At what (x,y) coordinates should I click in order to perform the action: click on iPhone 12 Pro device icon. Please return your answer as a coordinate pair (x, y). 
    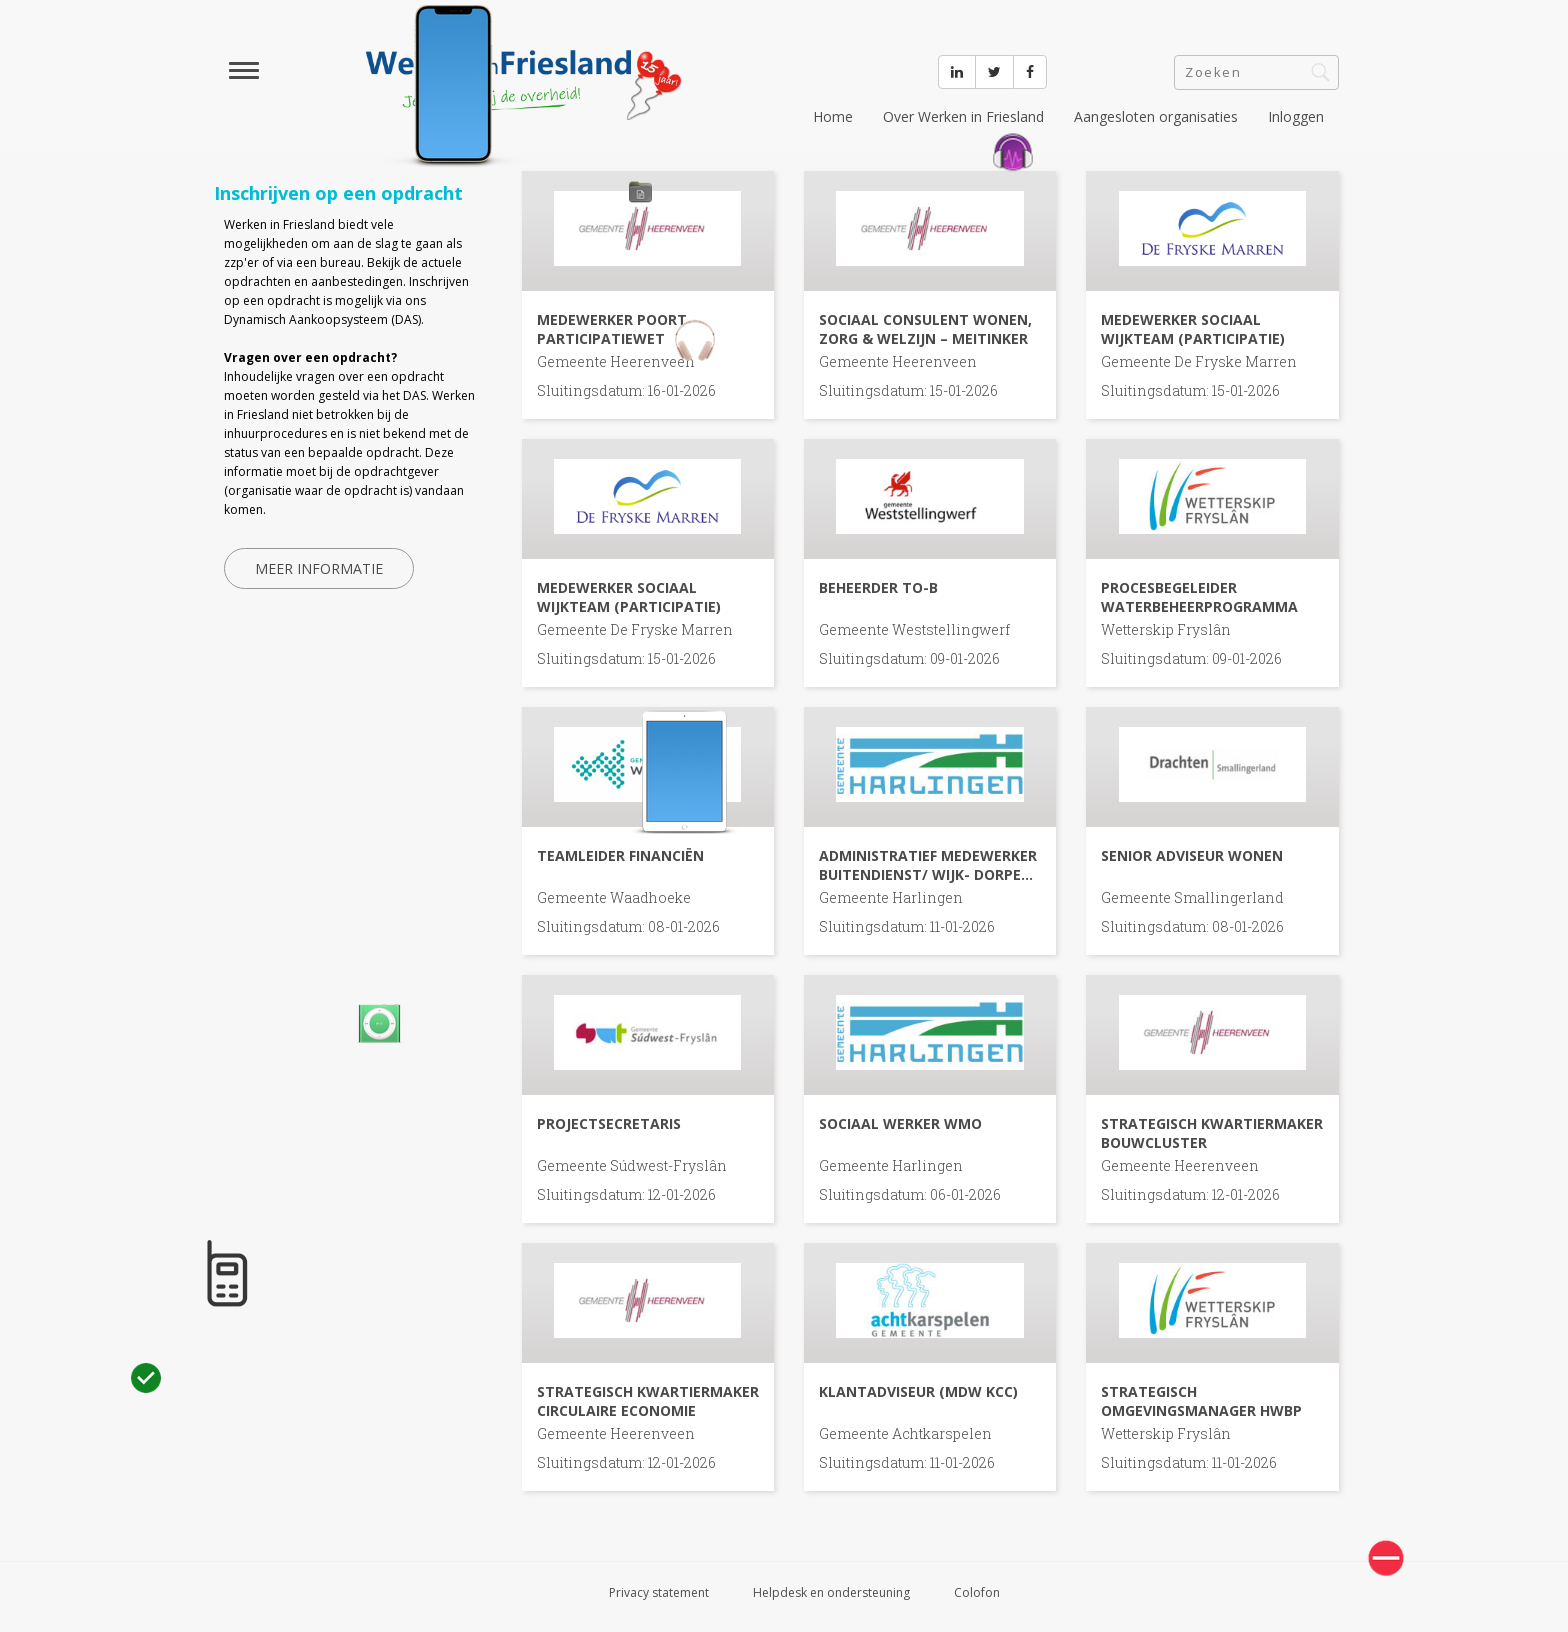
    Looking at the image, I should click on (453, 86).